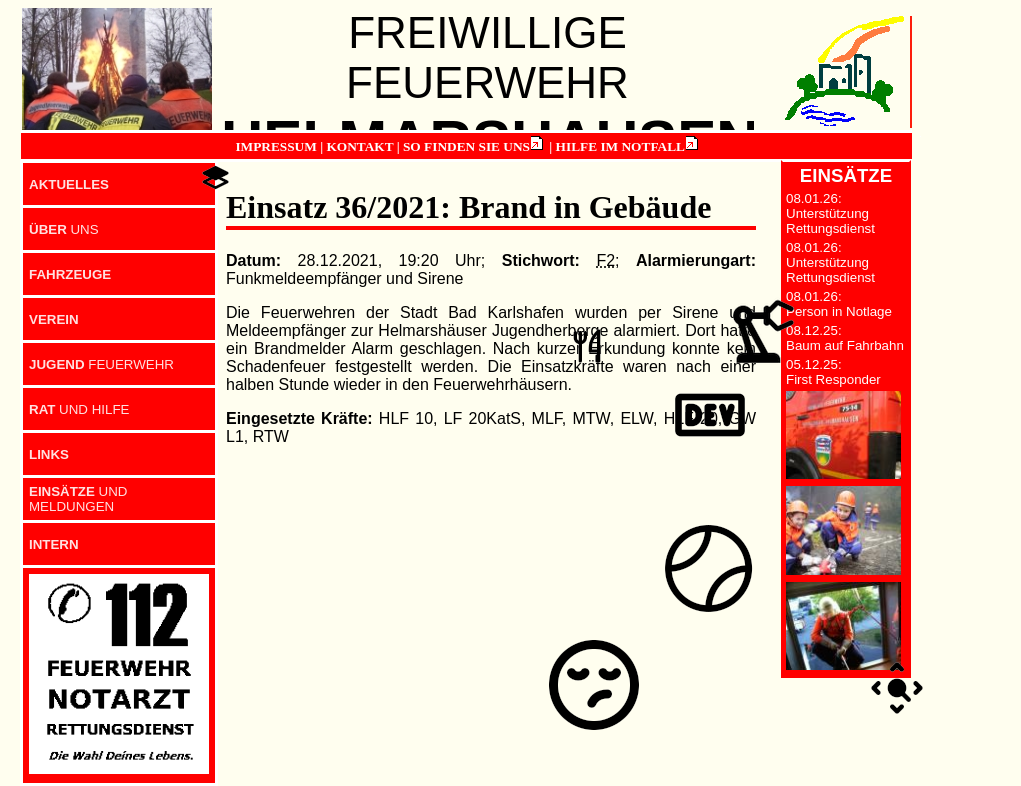  I want to click on access manufacturing or industrial settings, so click(763, 332).